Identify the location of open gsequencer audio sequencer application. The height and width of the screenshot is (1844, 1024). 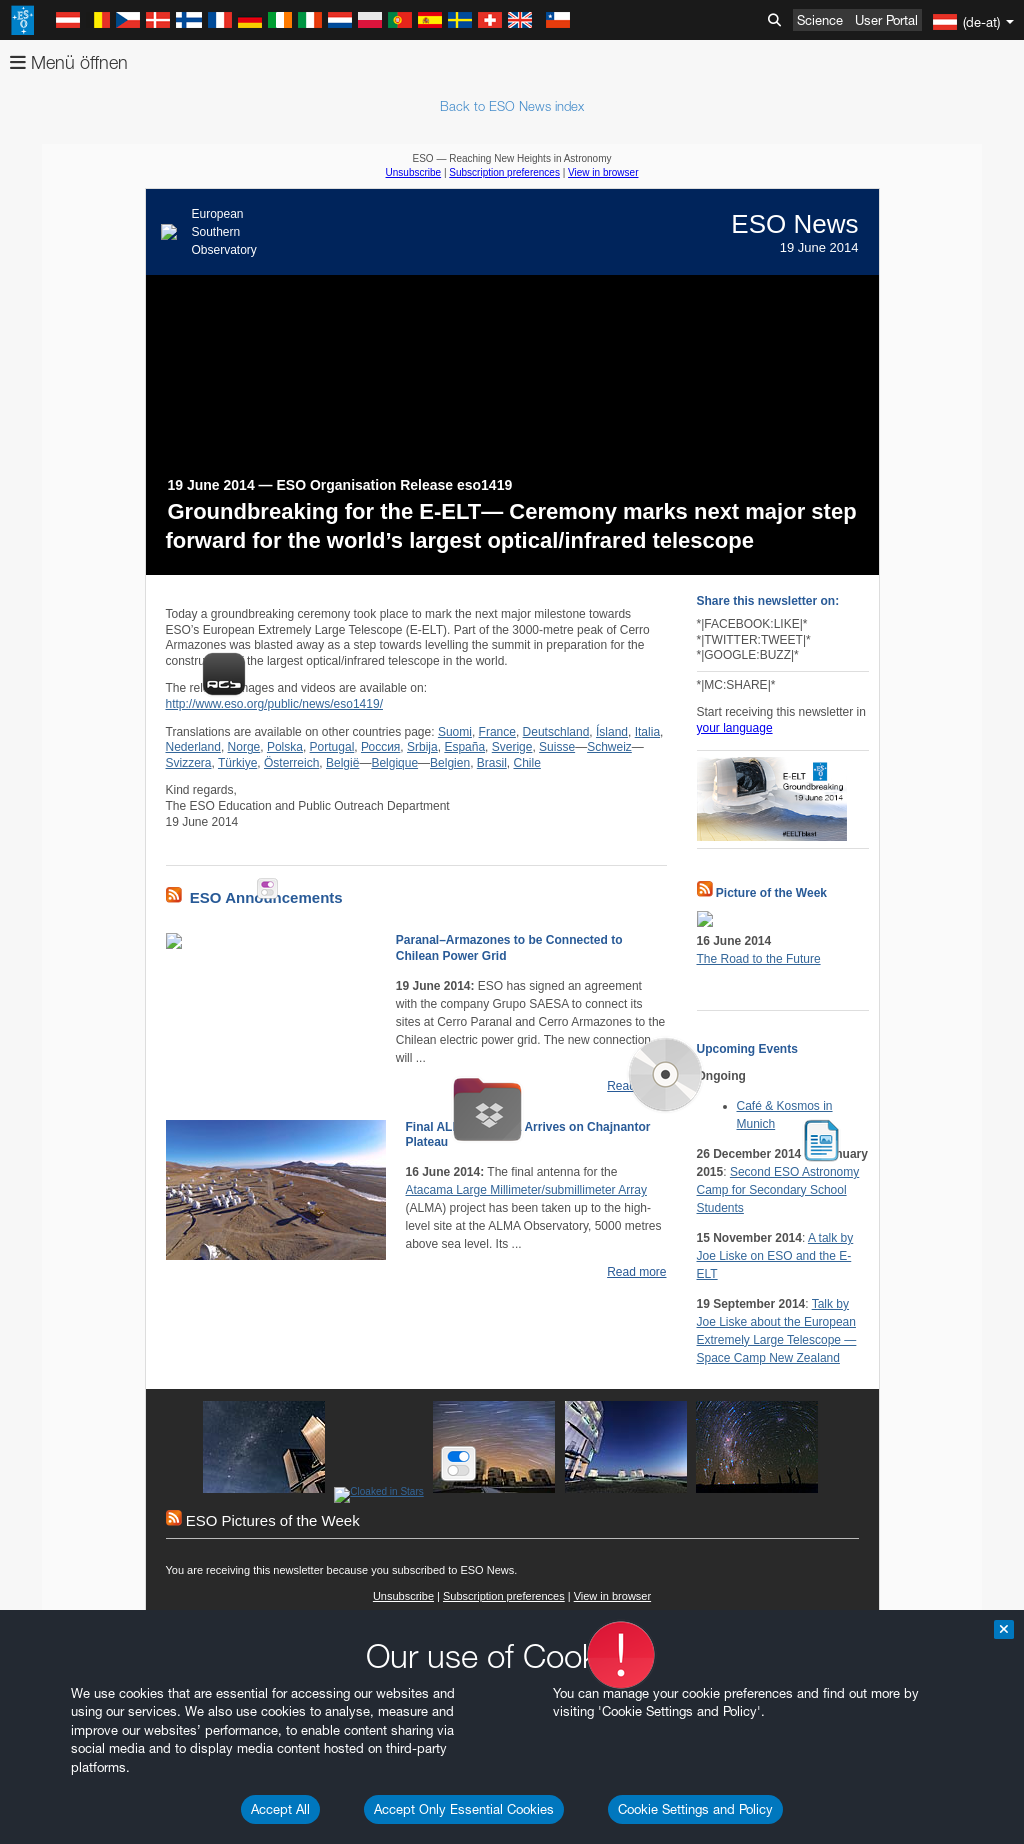
(224, 674).